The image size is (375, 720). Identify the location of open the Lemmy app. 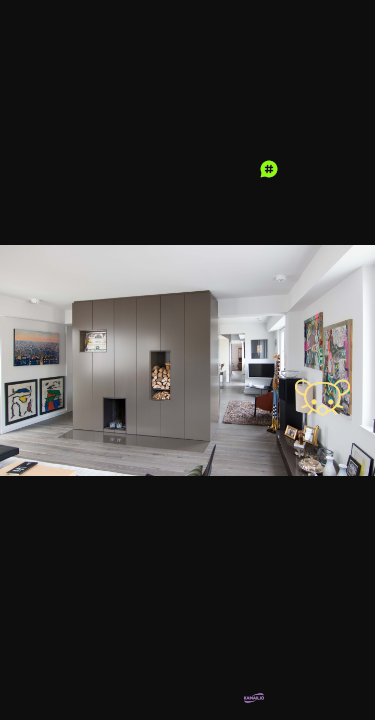
(322, 397).